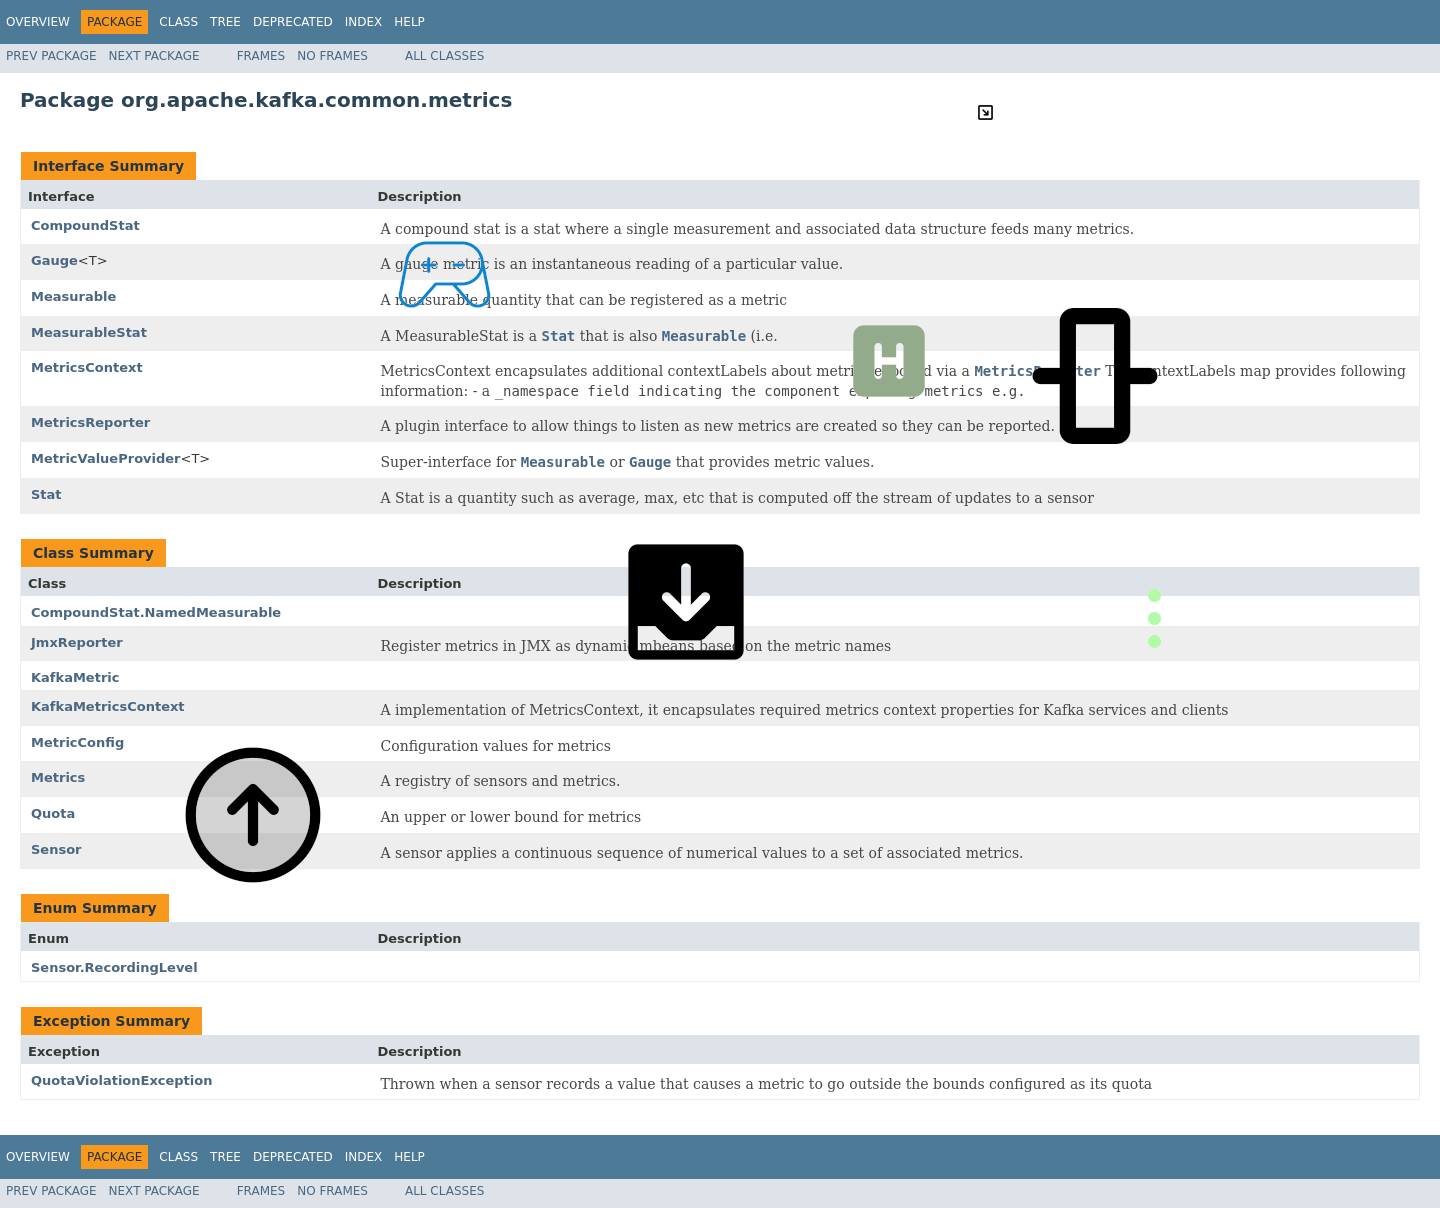  What do you see at coordinates (1154, 618) in the screenshot?
I see `open more options menu` at bounding box center [1154, 618].